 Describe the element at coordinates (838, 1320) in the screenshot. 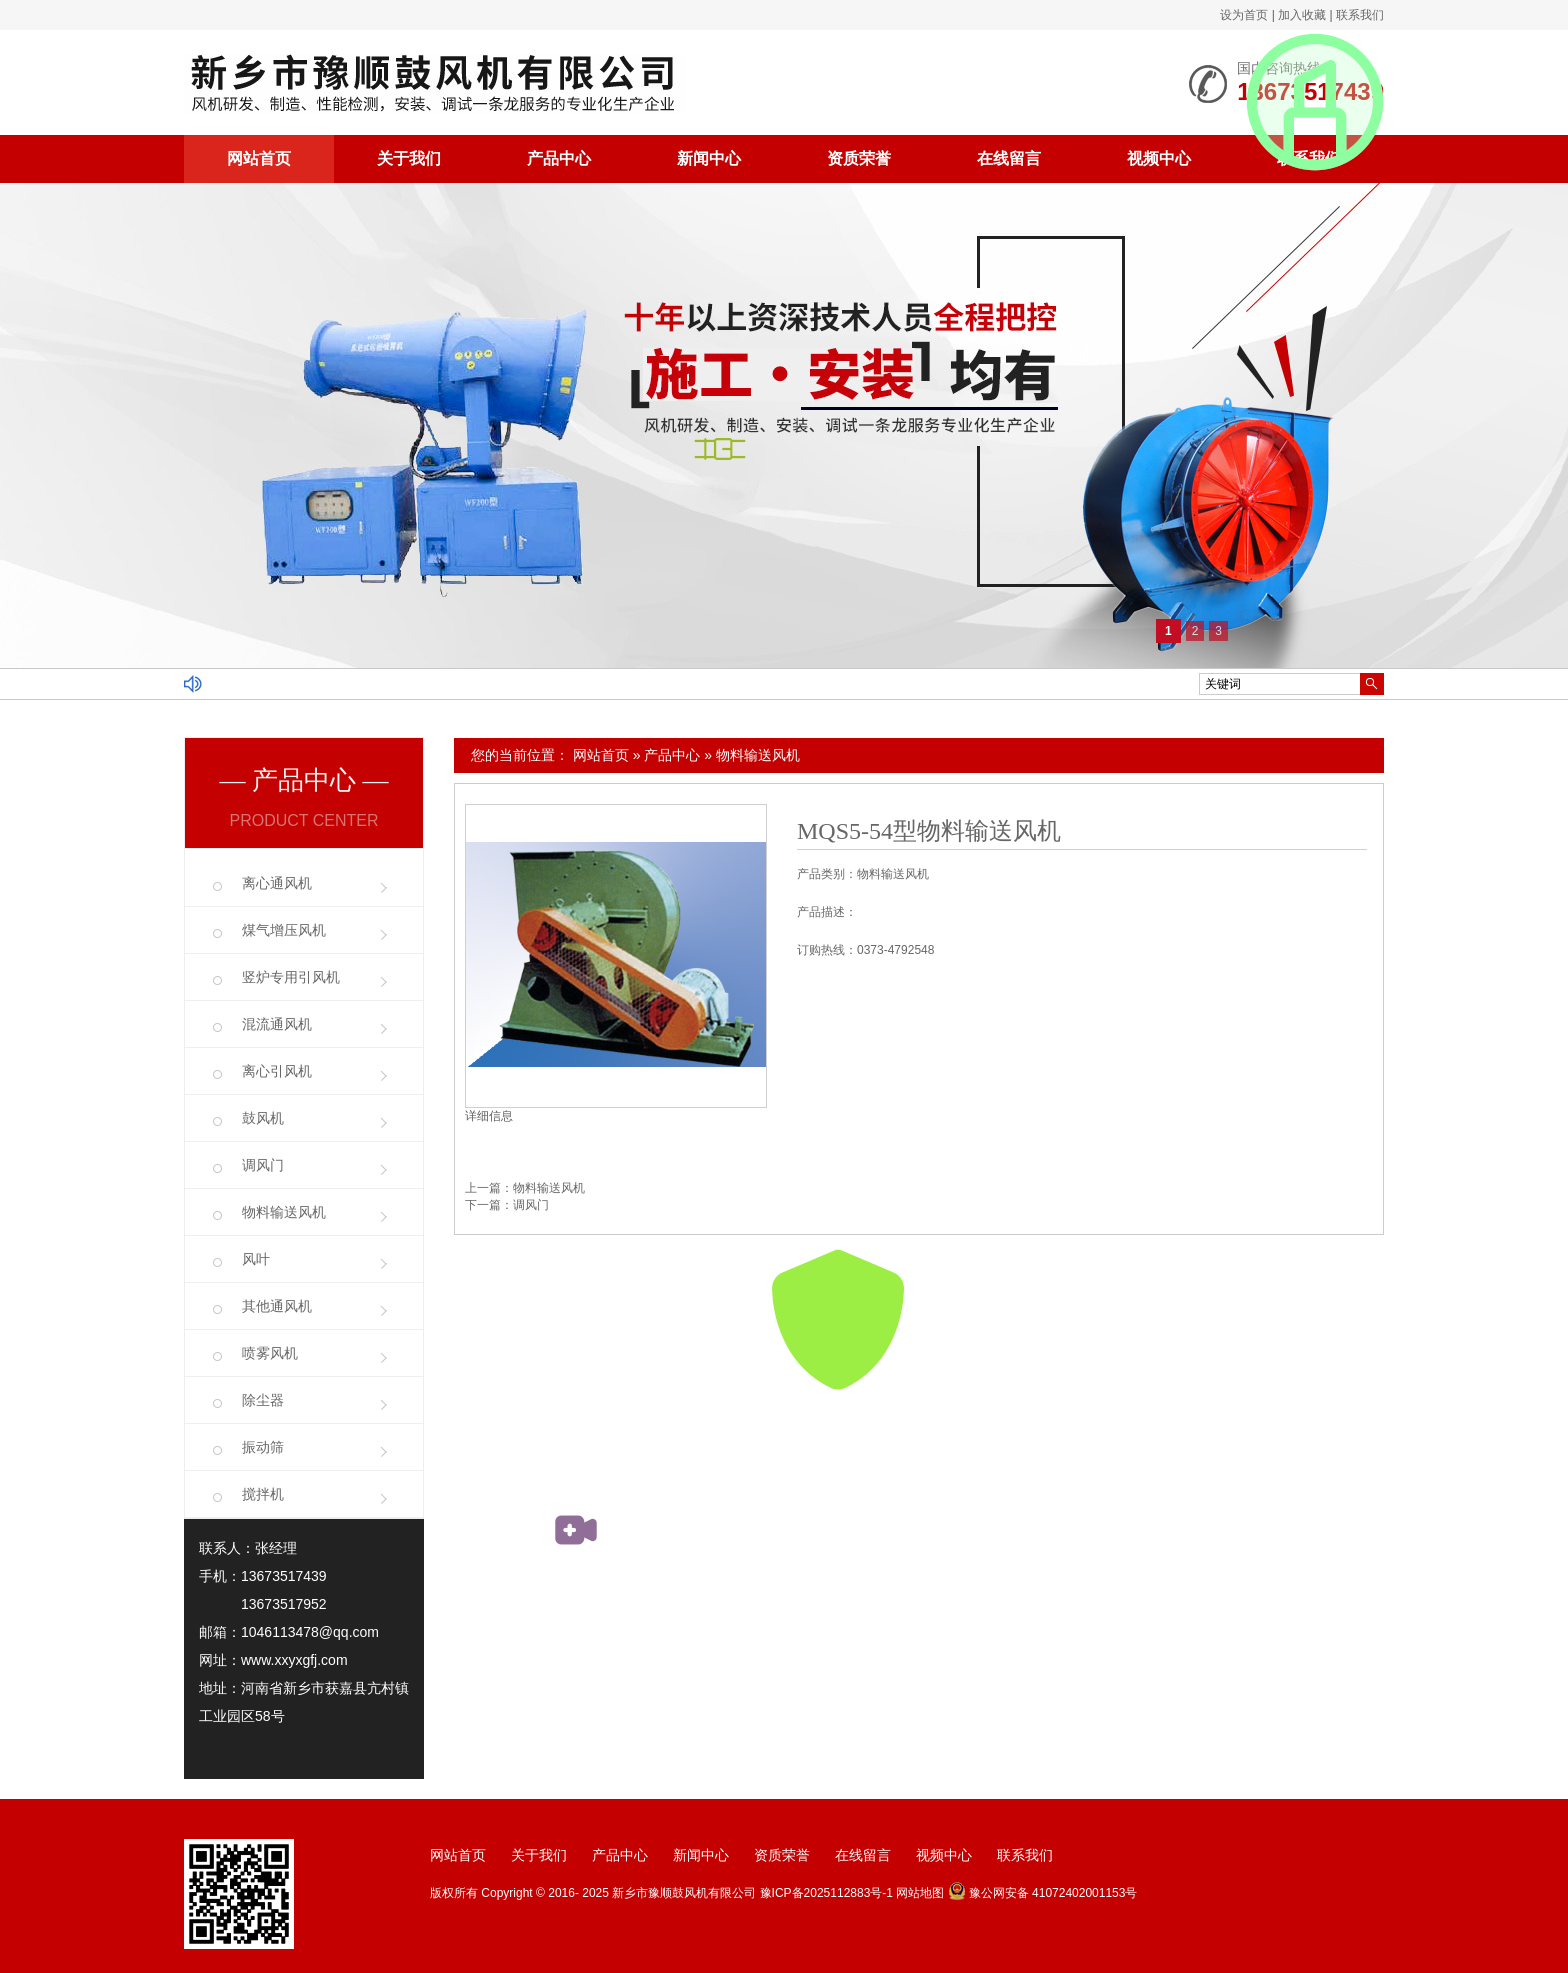

I see `security or protection settings` at that location.